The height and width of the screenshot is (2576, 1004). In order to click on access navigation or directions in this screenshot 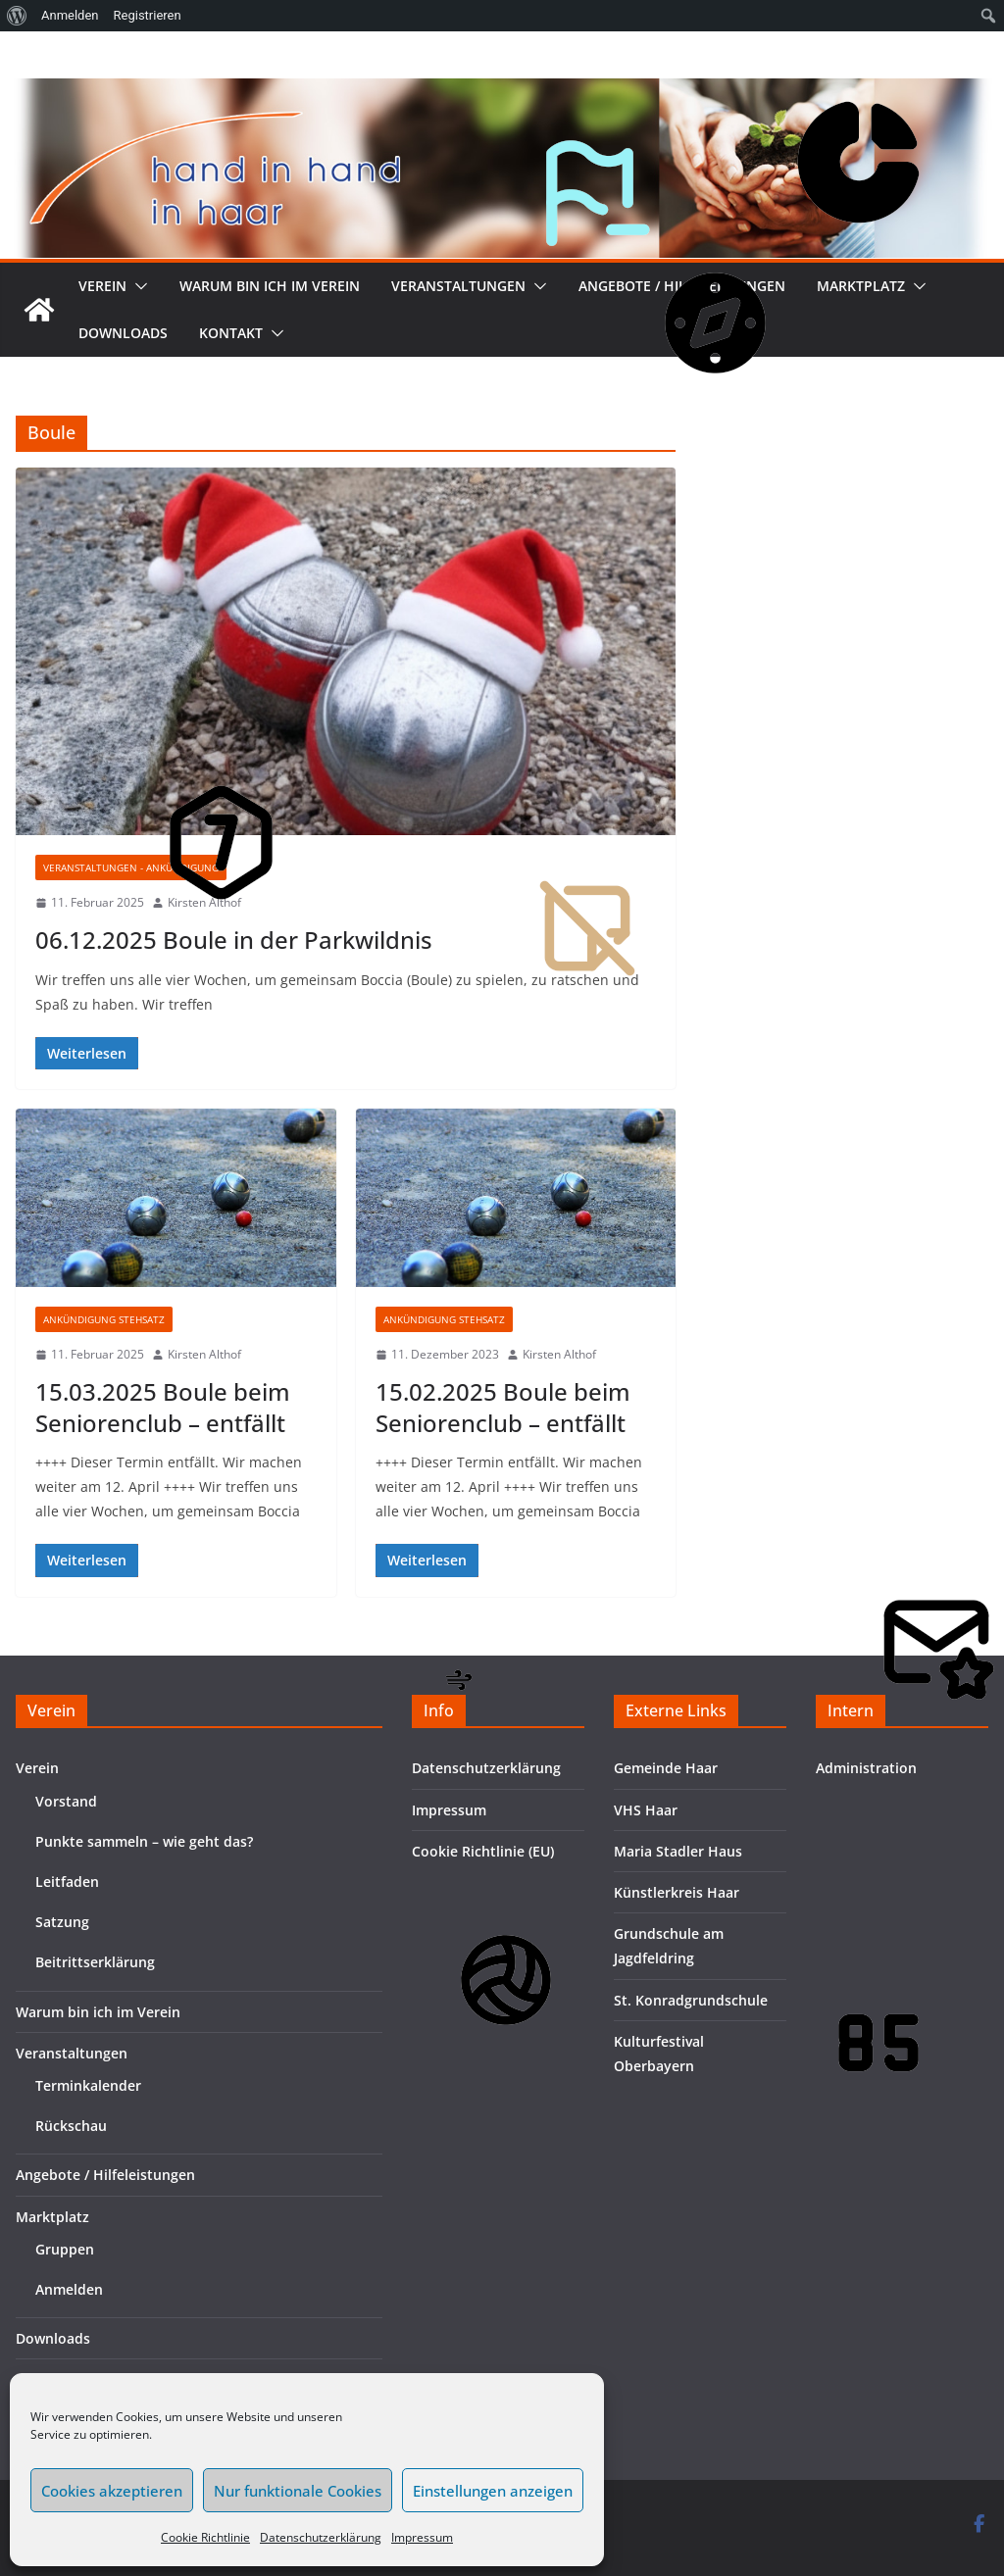, I will do `click(715, 322)`.